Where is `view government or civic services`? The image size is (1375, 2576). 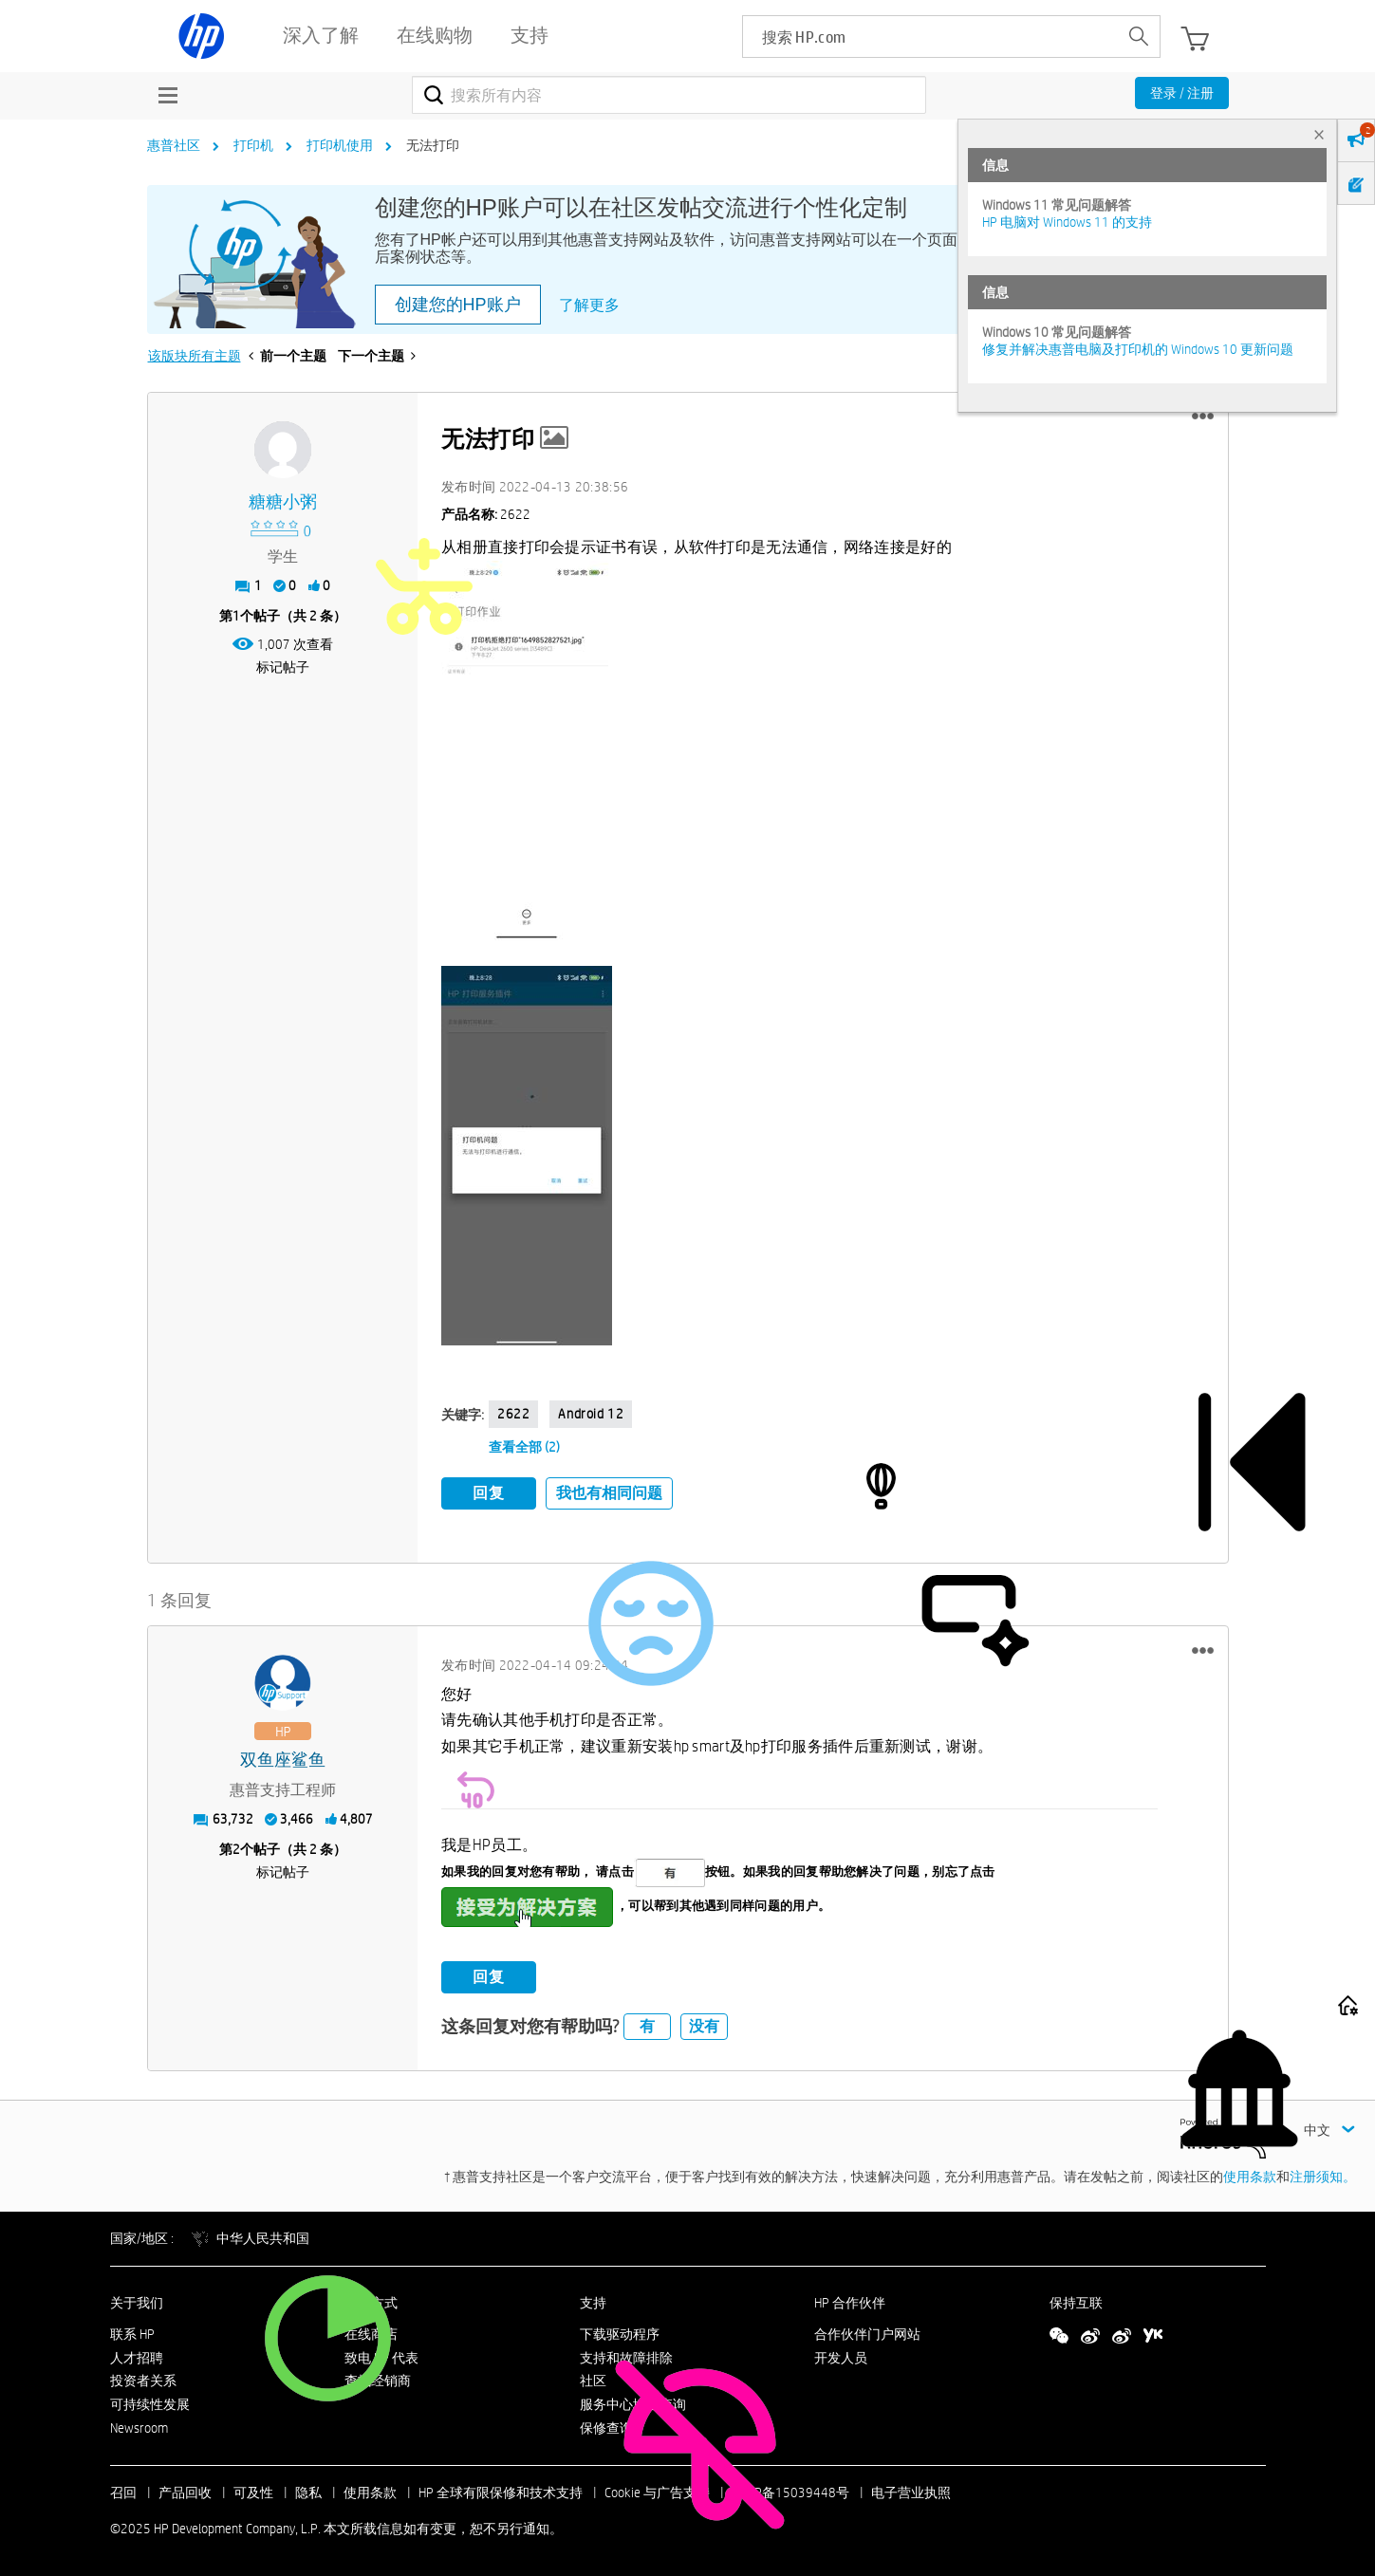
view government or civic services is located at coordinates (1239, 2088).